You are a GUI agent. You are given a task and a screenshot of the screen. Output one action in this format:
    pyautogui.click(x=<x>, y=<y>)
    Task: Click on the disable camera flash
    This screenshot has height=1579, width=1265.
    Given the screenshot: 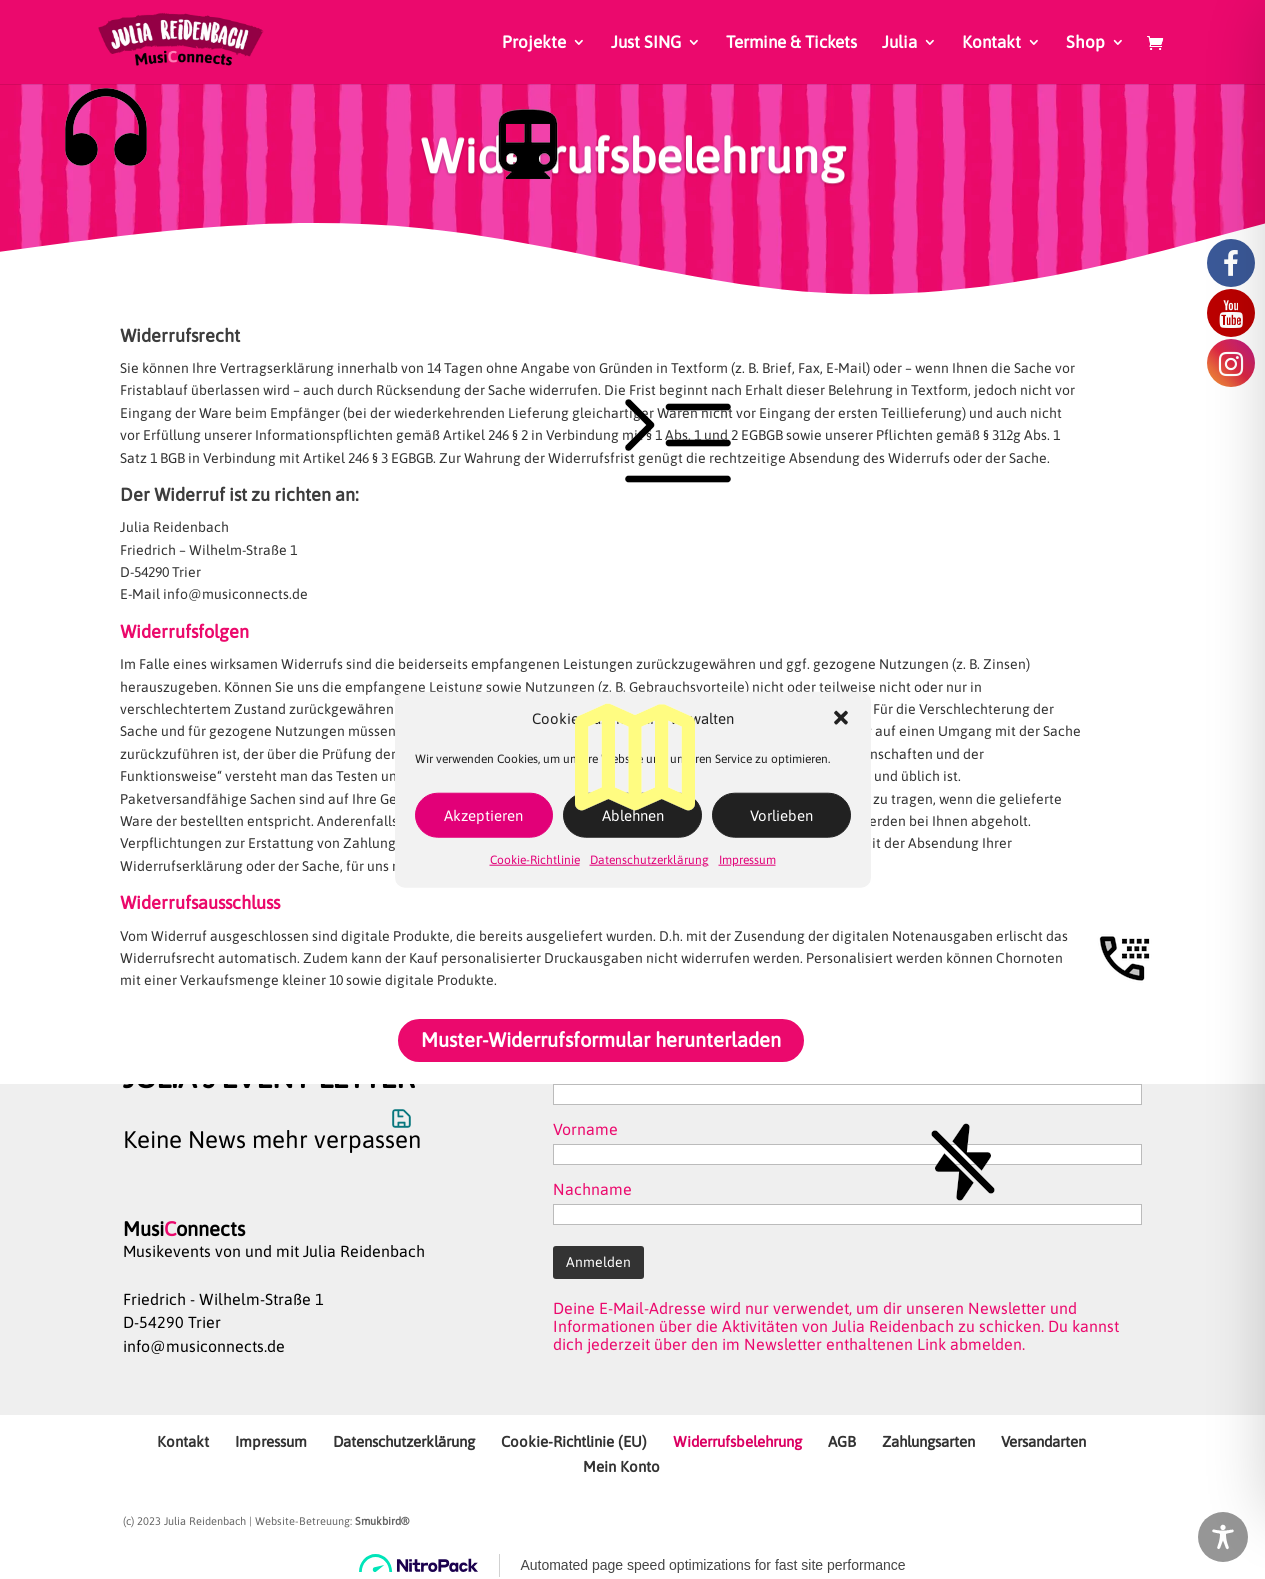 What is the action you would take?
    pyautogui.click(x=963, y=1162)
    